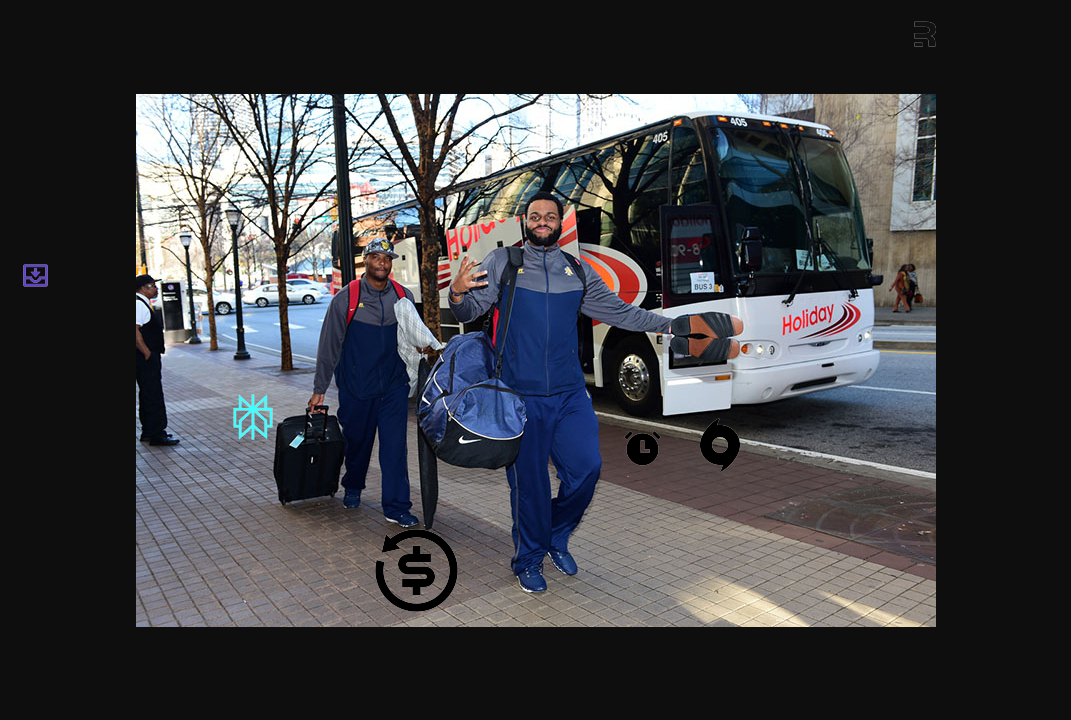  What do you see at coordinates (416, 570) in the screenshot?
I see `request a refund for a purchase` at bounding box center [416, 570].